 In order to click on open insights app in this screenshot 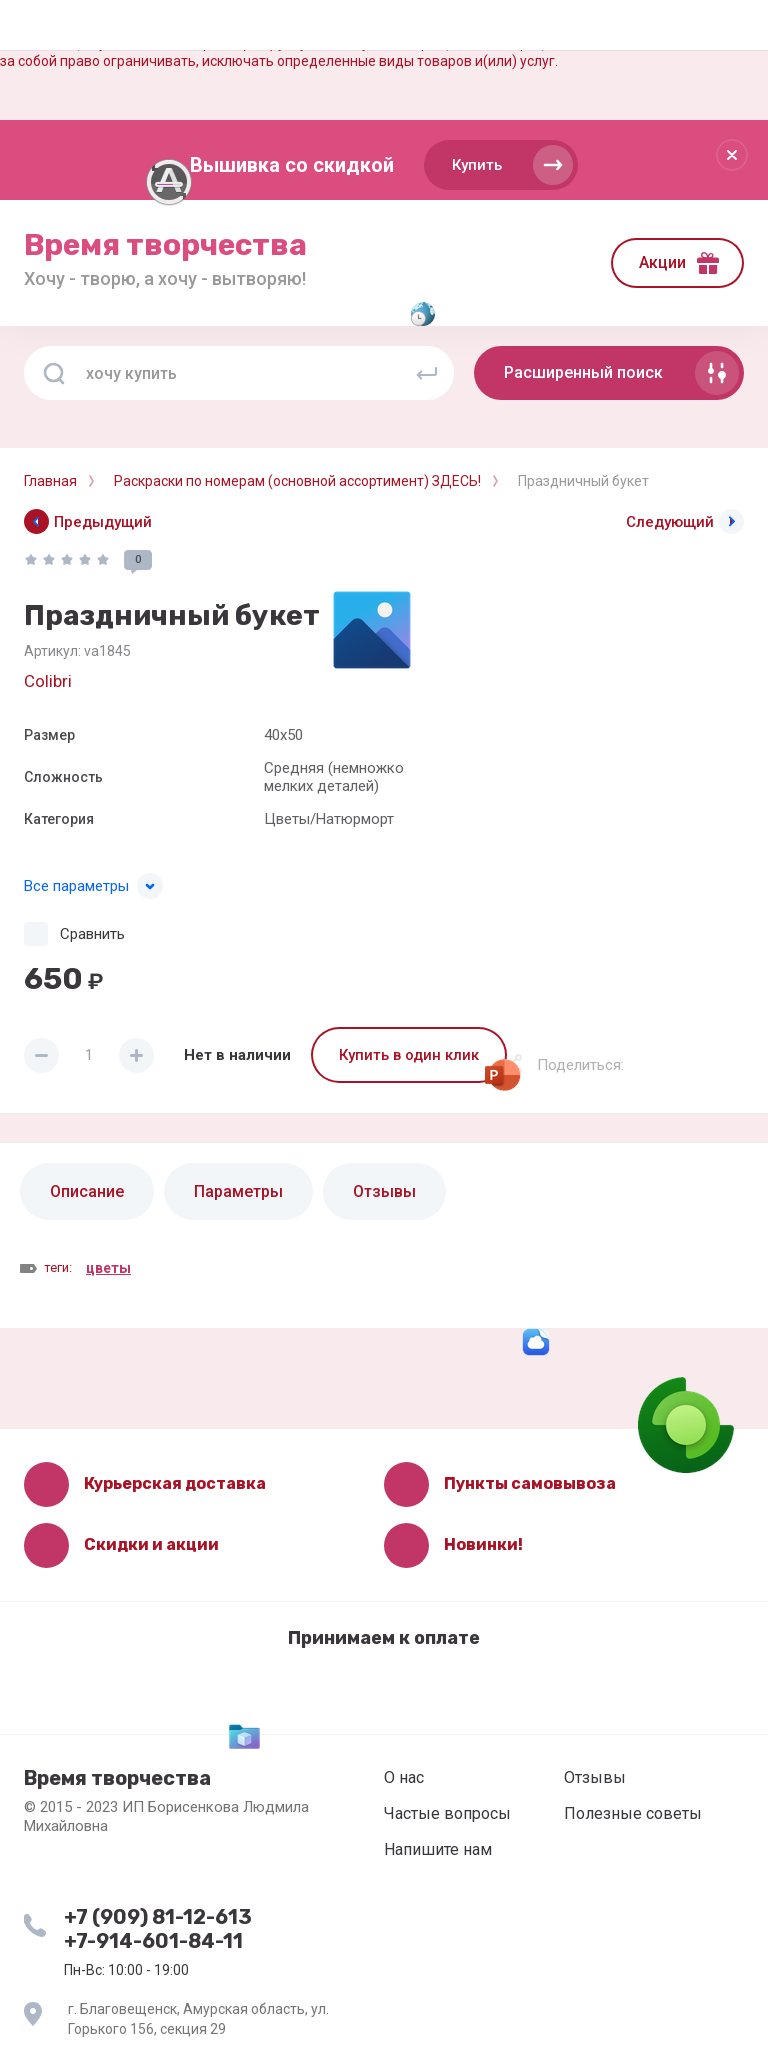, I will do `click(686, 1425)`.